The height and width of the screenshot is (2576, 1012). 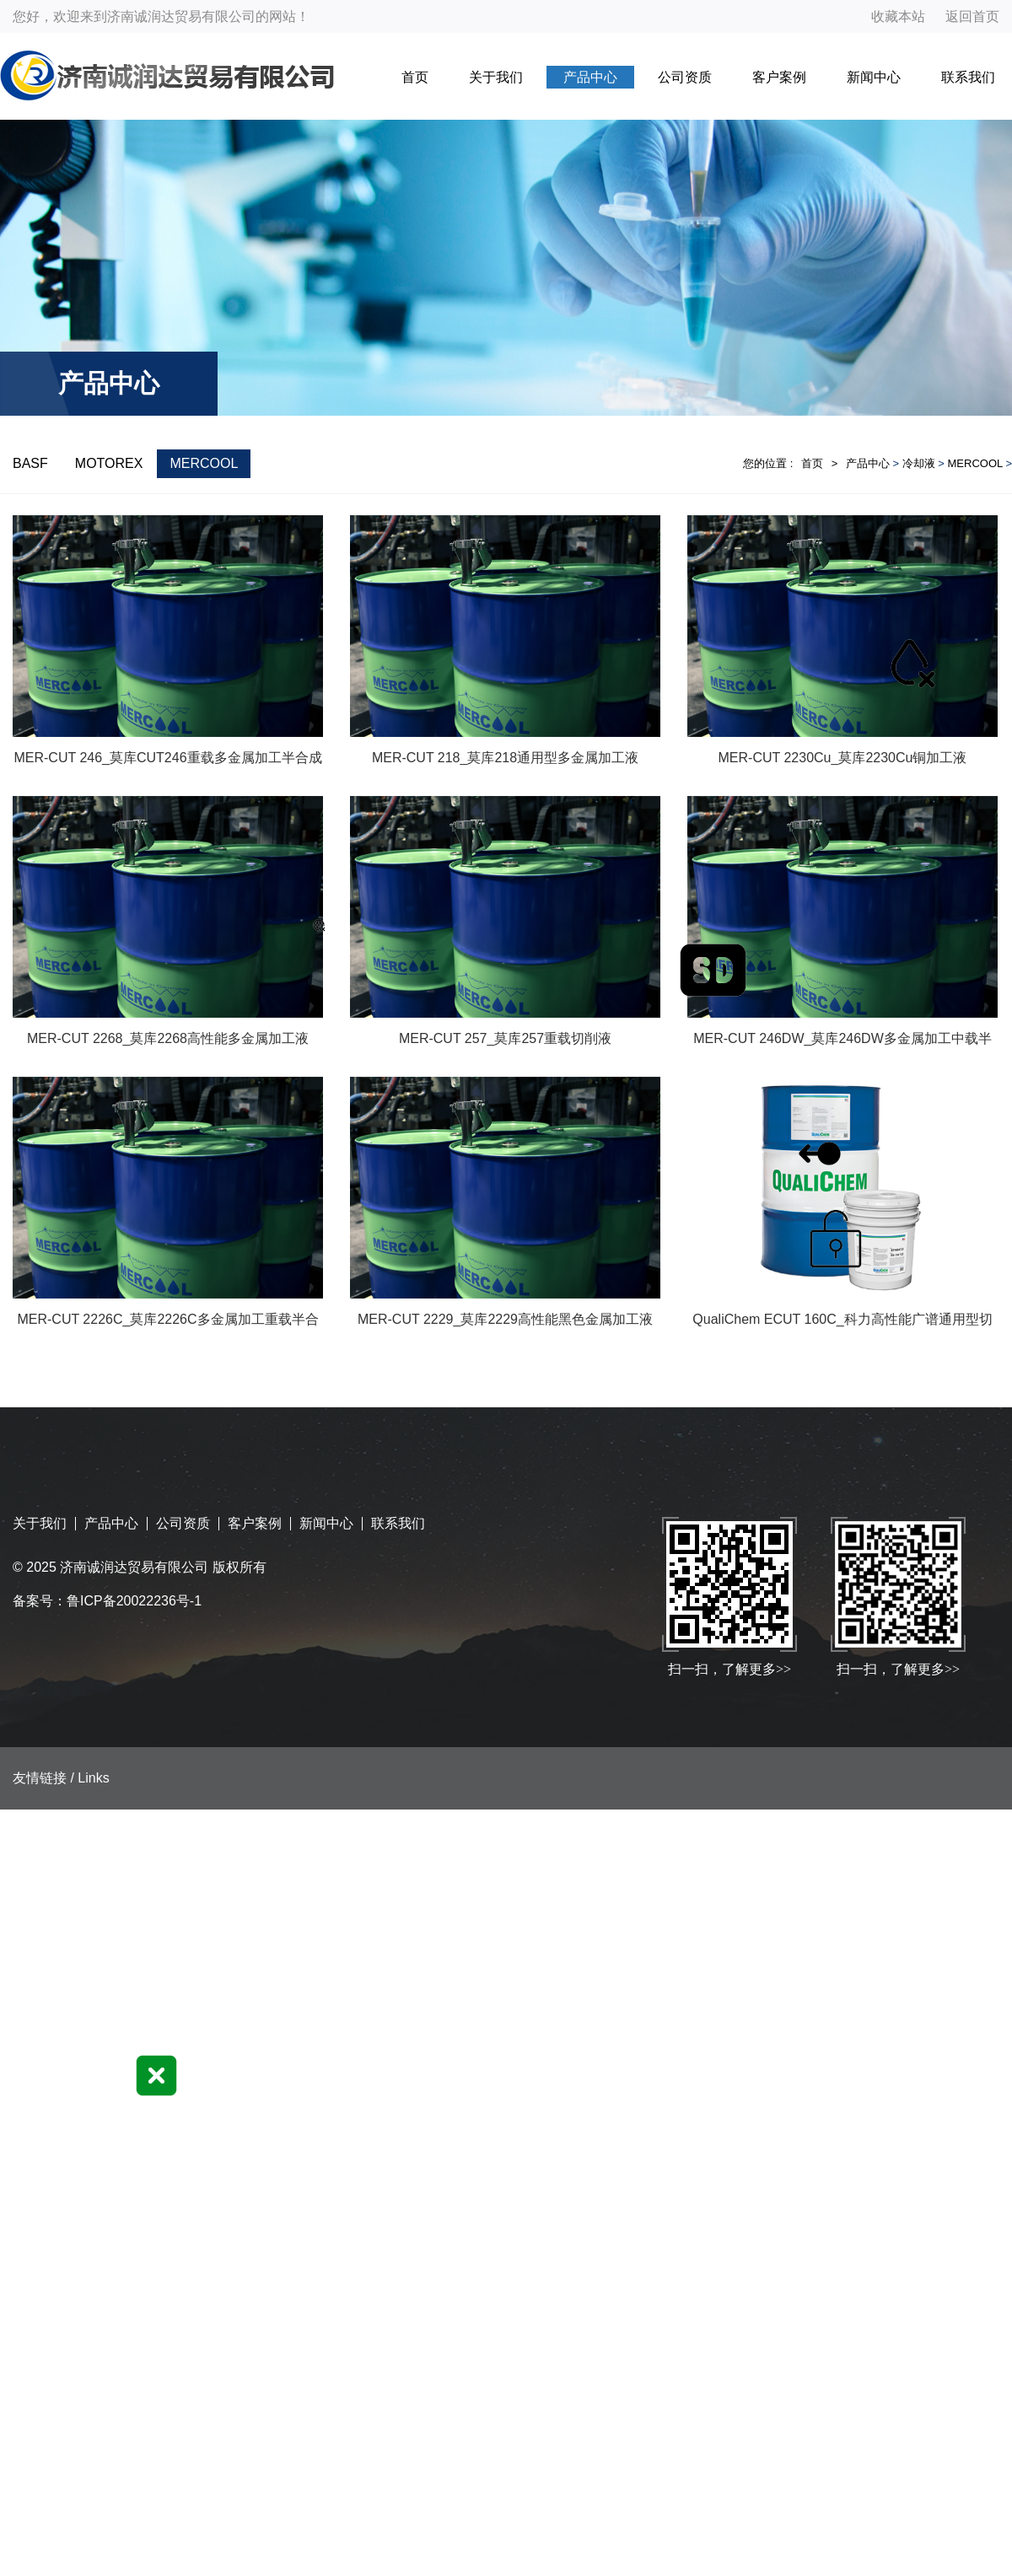 I want to click on unlocked or unsecured state, so click(x=836, y=1242).